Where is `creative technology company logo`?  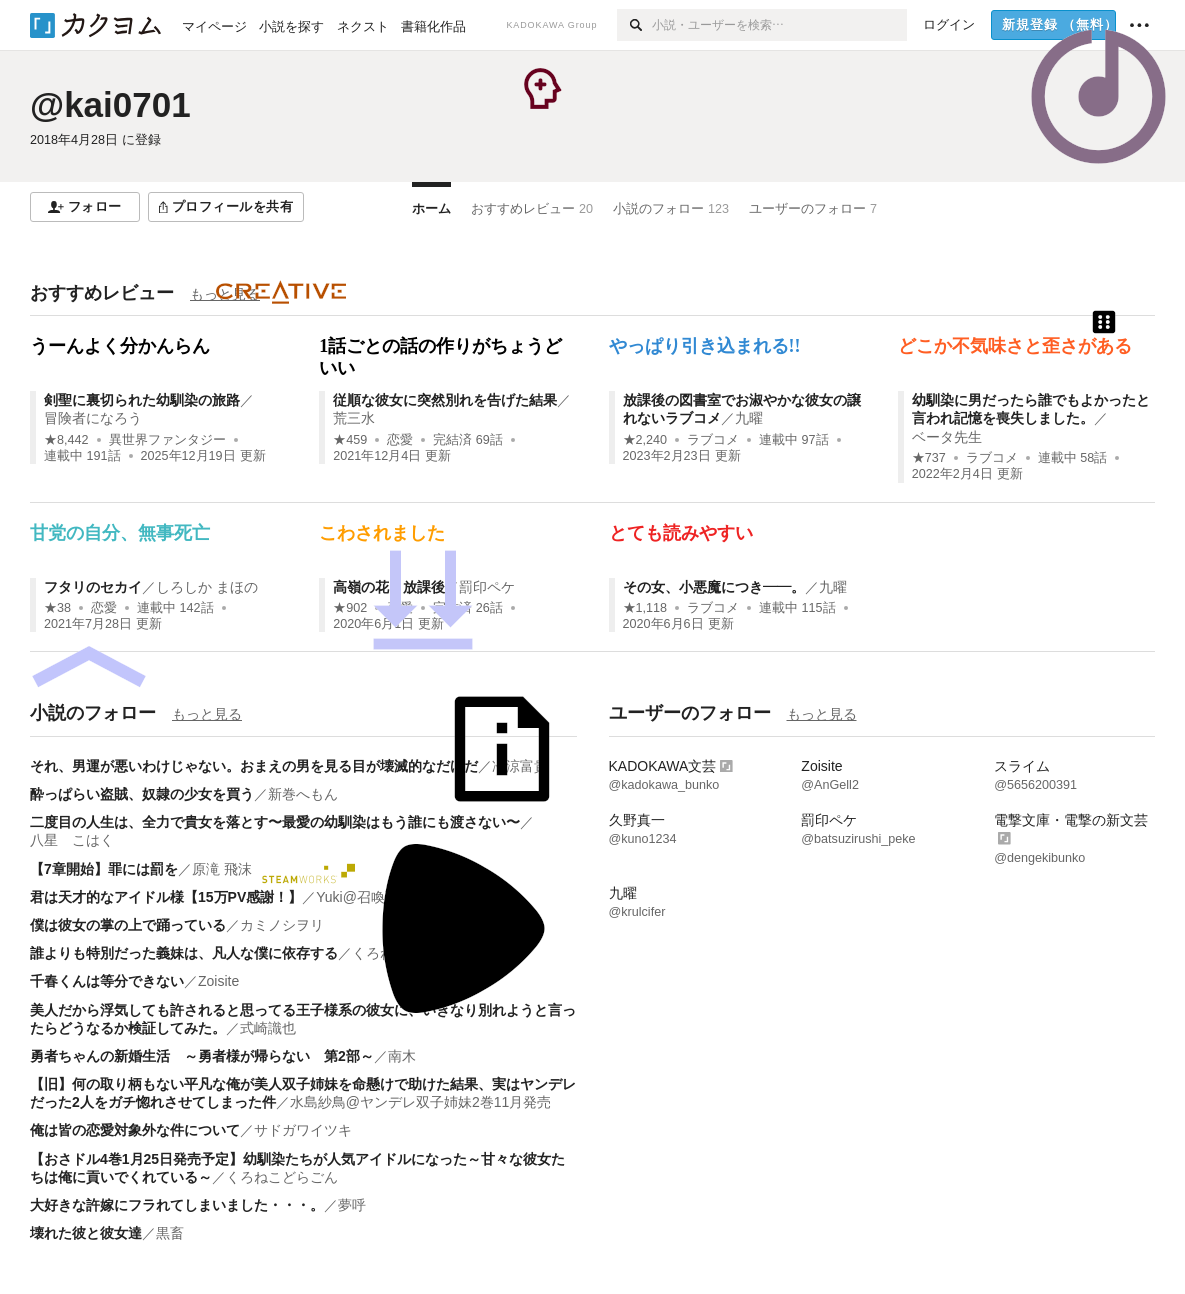 creative technology company logo is located at coordinates (281, 292).